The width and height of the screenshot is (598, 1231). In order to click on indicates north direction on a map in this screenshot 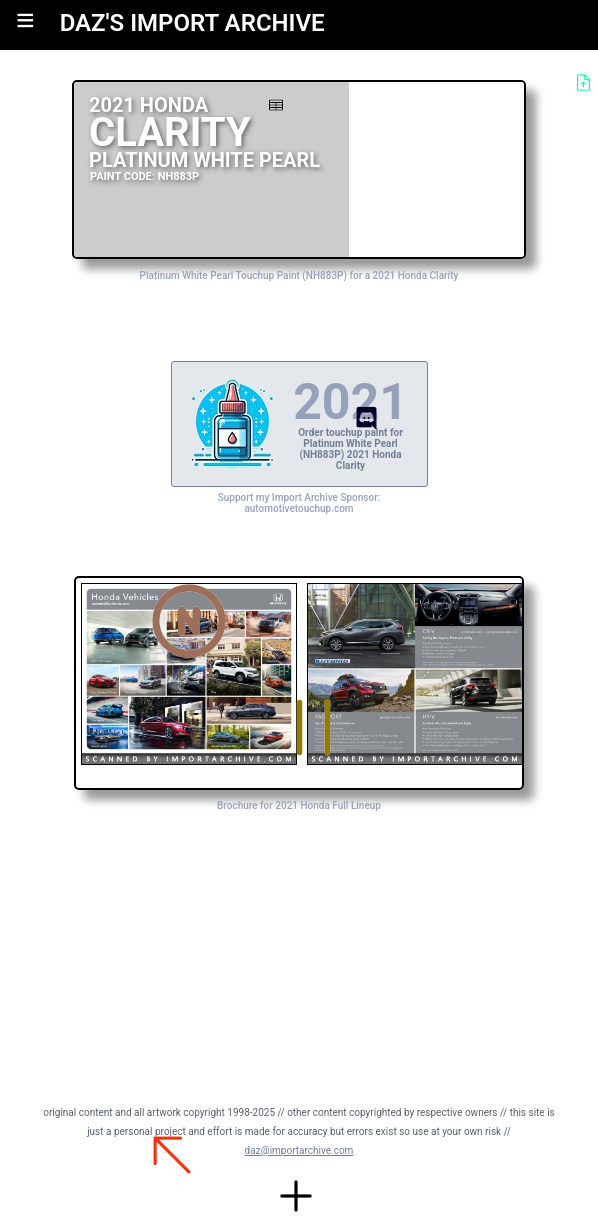, I will do `click(189, 621)`.